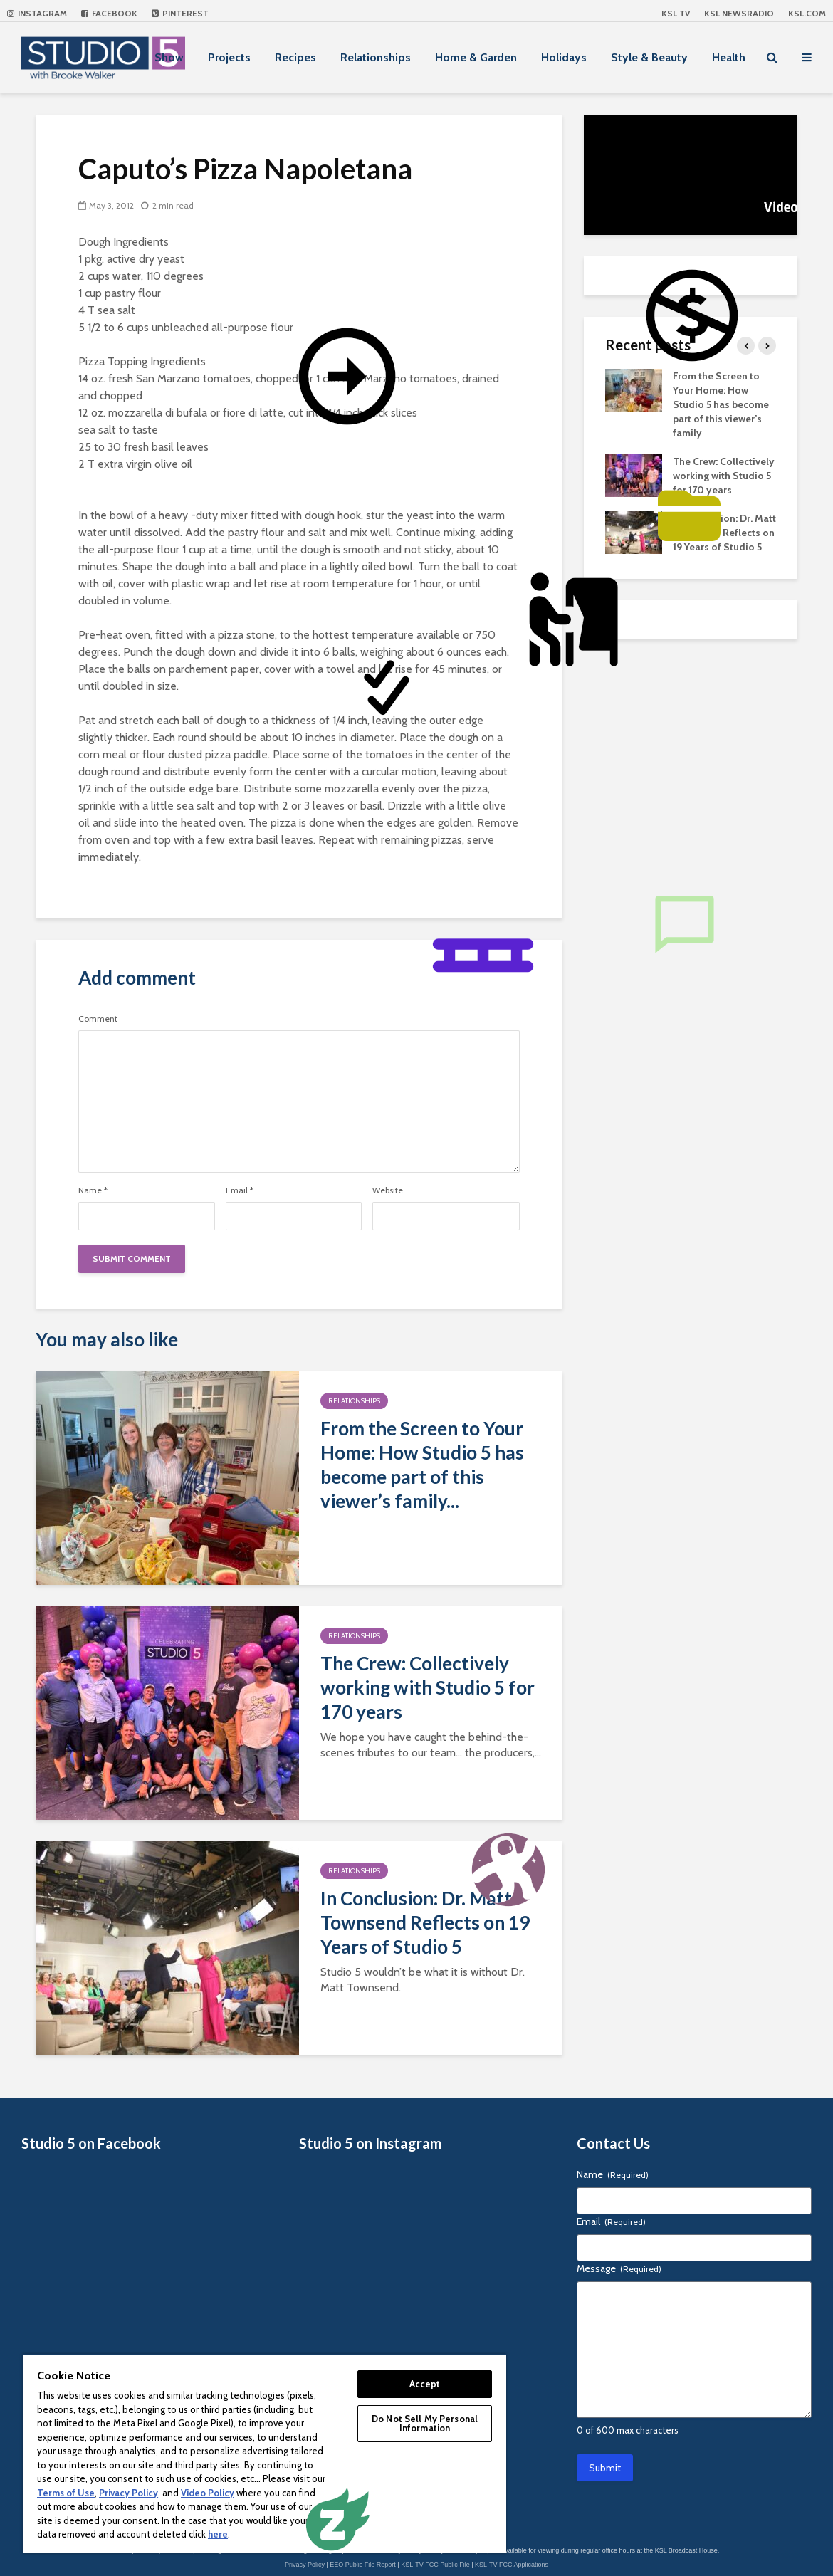 This screenshot has width=833, height=2576. Describe the element at coordinates (684, 922) in the screenshot. I see `open chat or messaging` at that location.